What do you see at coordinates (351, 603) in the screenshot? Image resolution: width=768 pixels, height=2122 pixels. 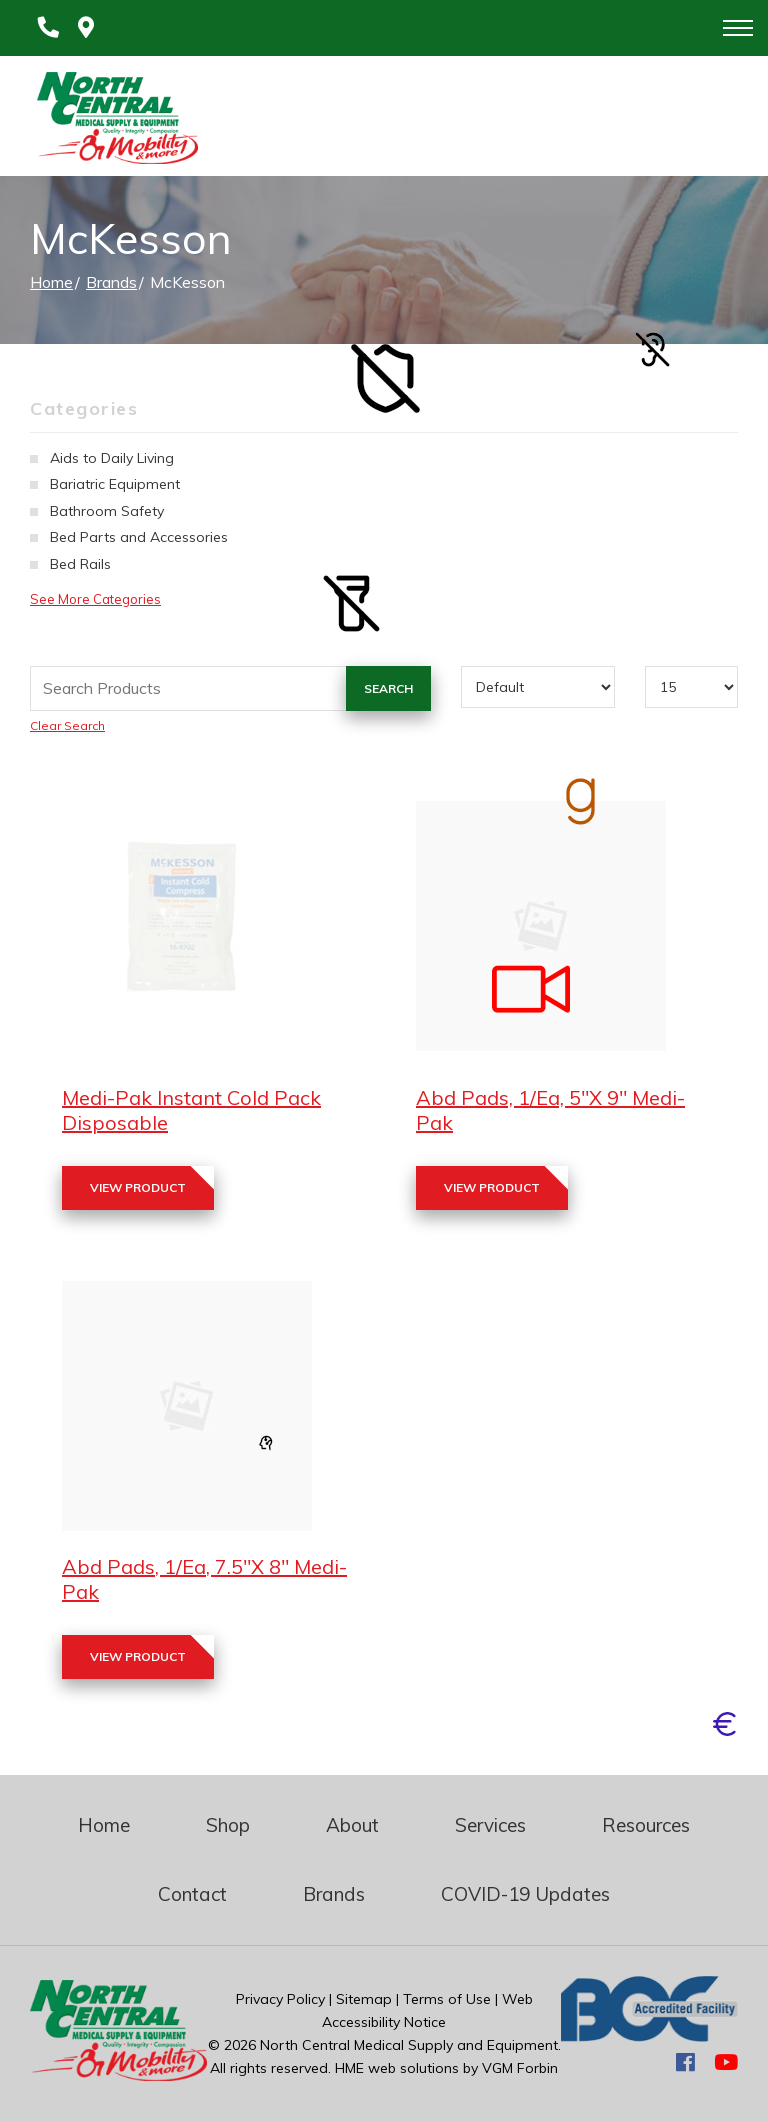 I see `flashlight is currently off` at bounding box center [351, 603].